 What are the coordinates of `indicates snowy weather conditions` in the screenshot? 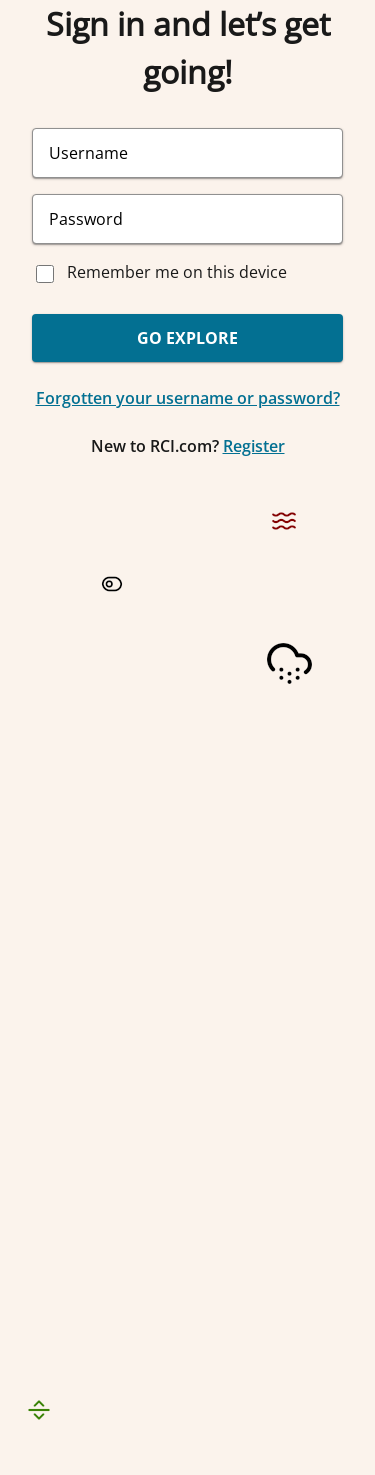 It's located at (289, 663).